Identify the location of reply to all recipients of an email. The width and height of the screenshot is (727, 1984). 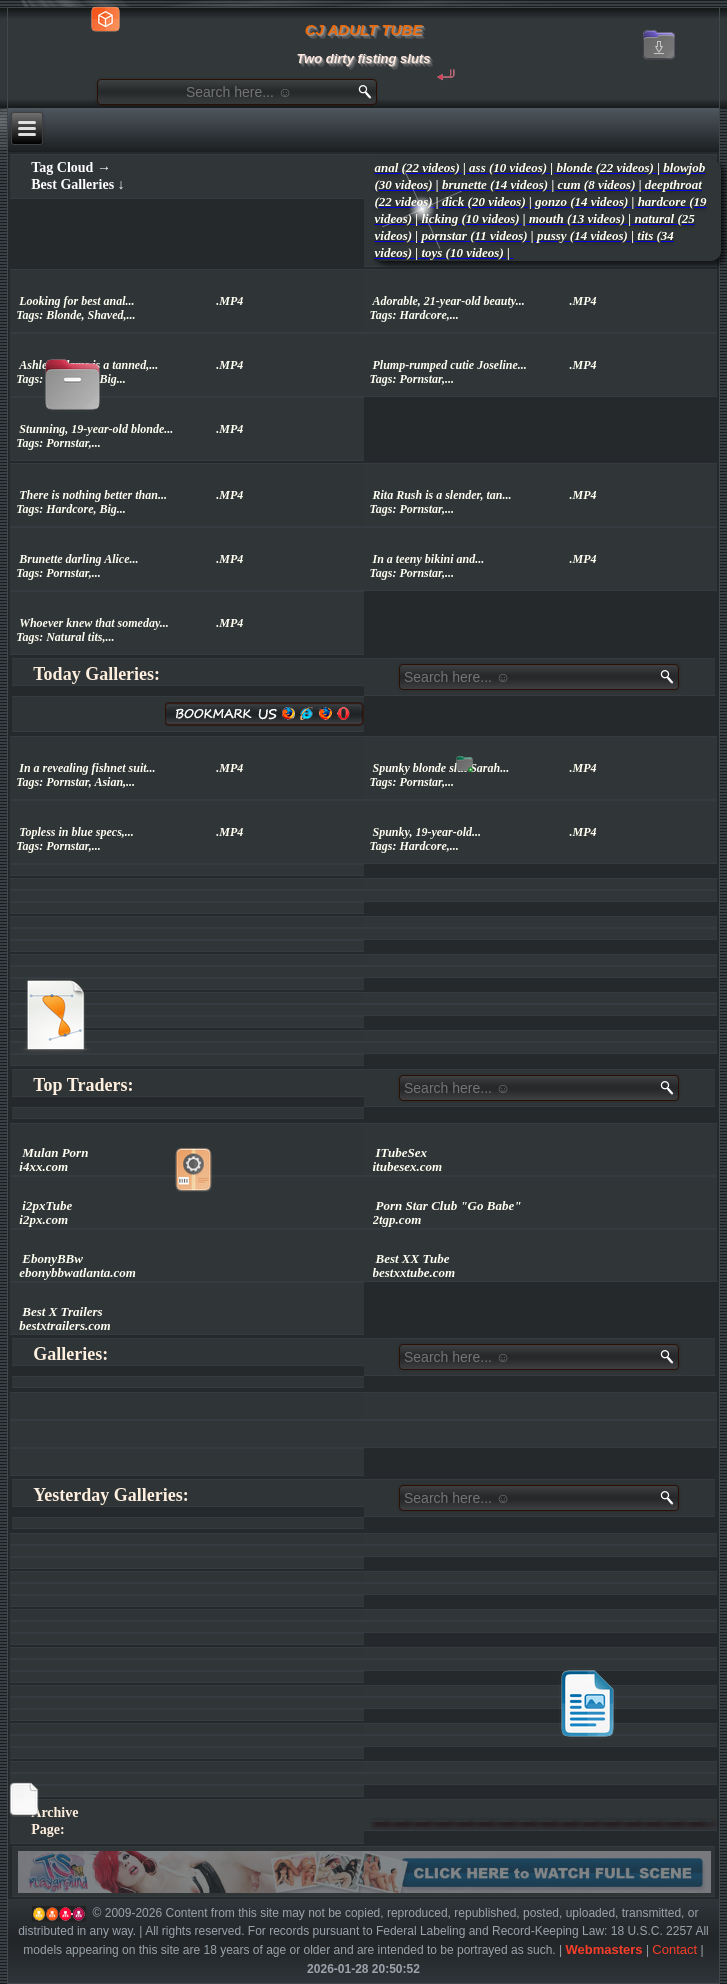
(445, 73).